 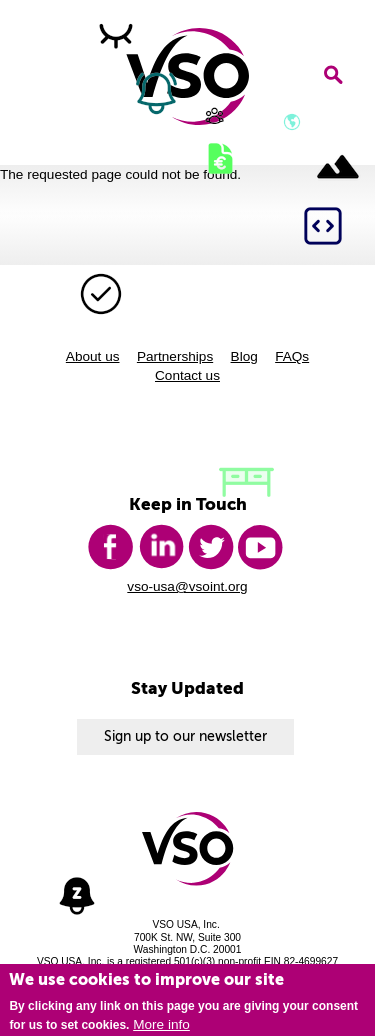 What do you see at coordinates (214, 115) in the screenshot?
I see `view all team members` at bounding box center [214, 115].